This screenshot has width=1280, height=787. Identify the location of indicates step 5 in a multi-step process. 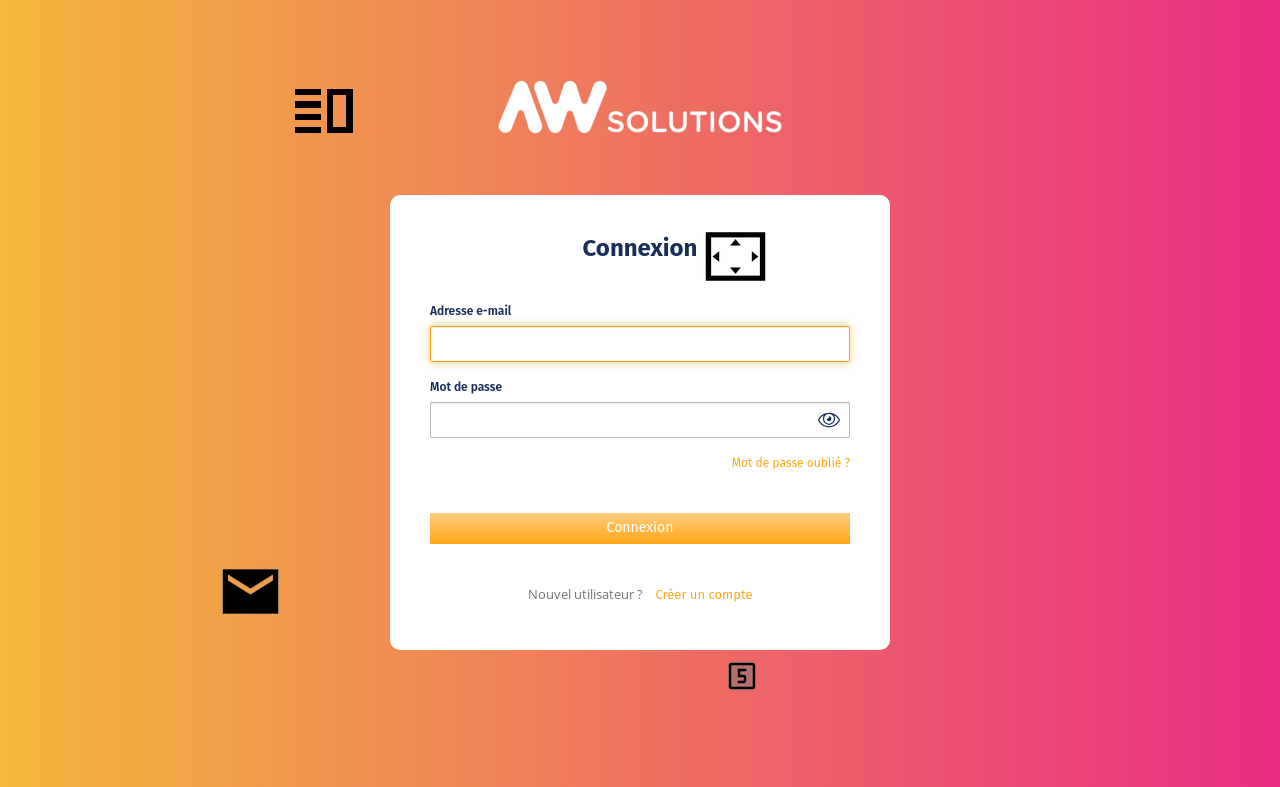
(742, 676).